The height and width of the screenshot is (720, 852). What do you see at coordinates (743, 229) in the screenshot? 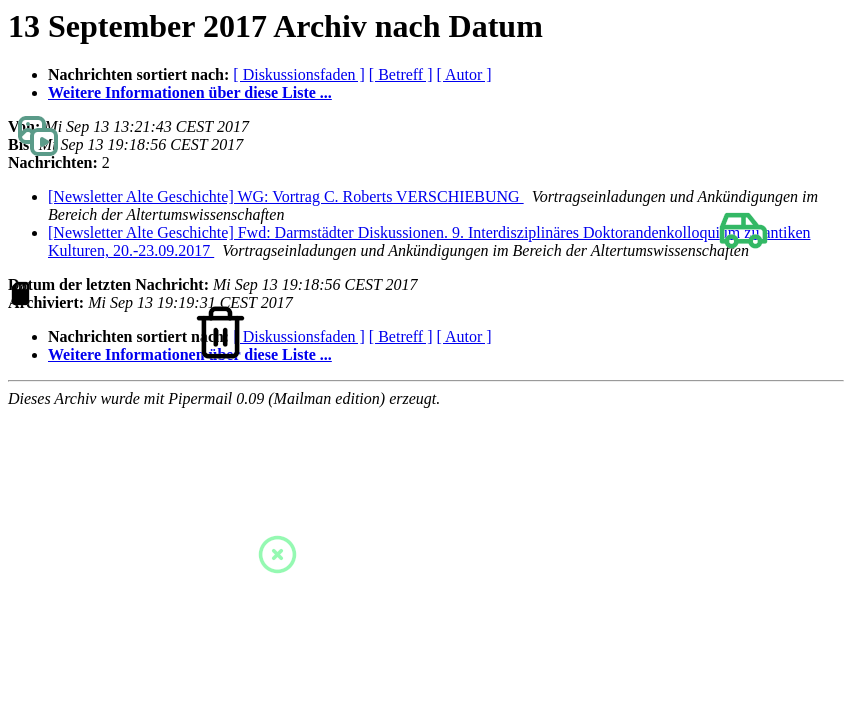
I see `access vehicle or driving settings` at bounding box center [743, 229].